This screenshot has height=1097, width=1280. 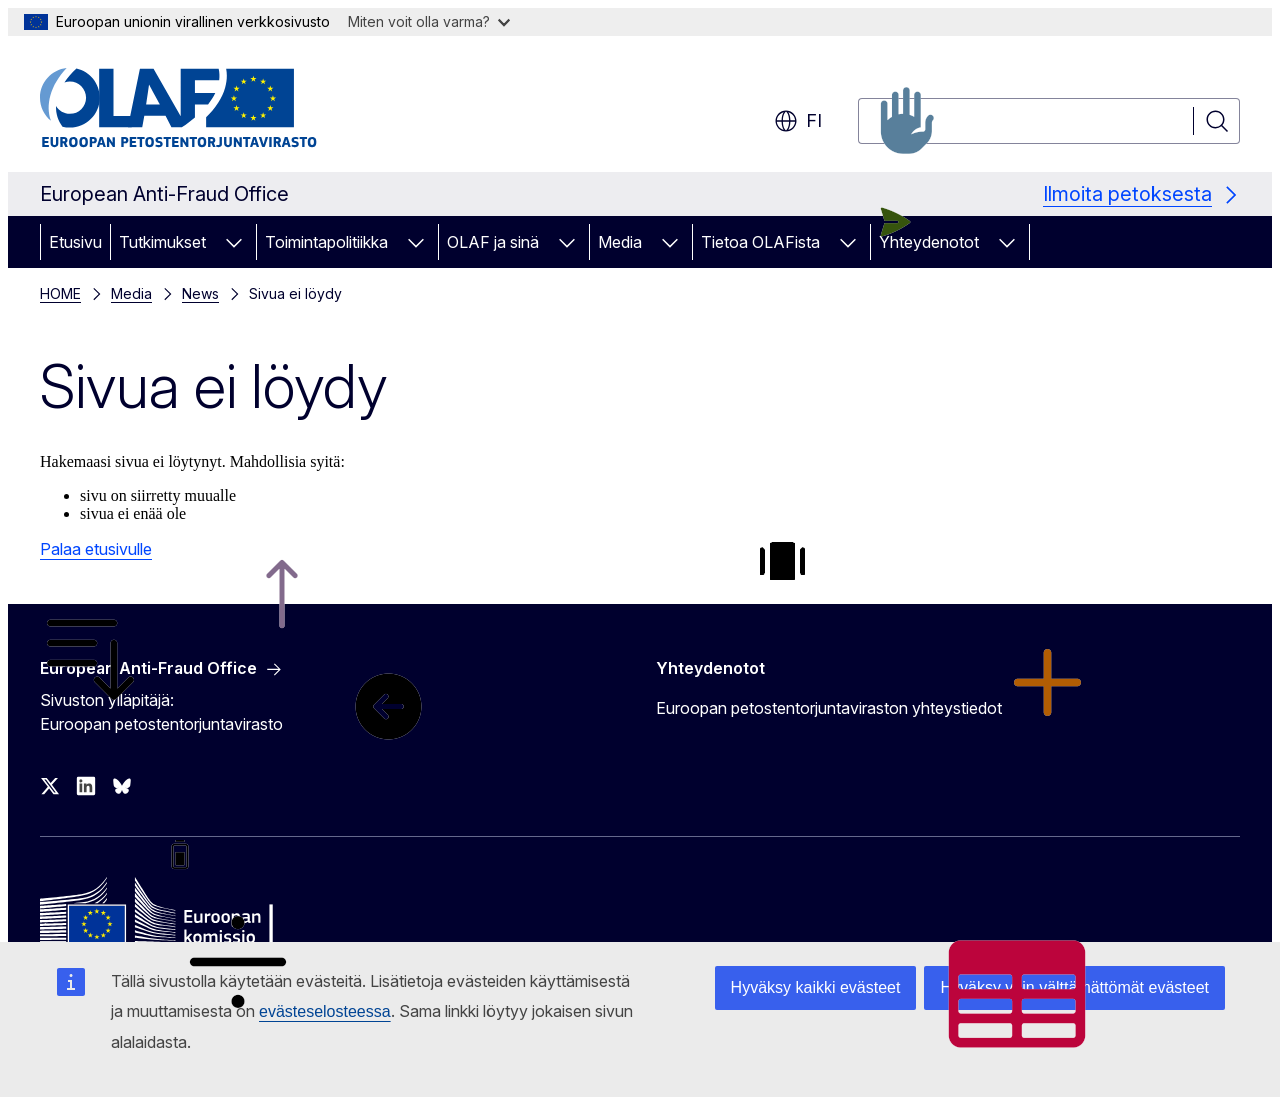 What do you see at coordinates (238, 962) in the screenshot?
I see `perform division calculation` at bounding box center [238, 962].